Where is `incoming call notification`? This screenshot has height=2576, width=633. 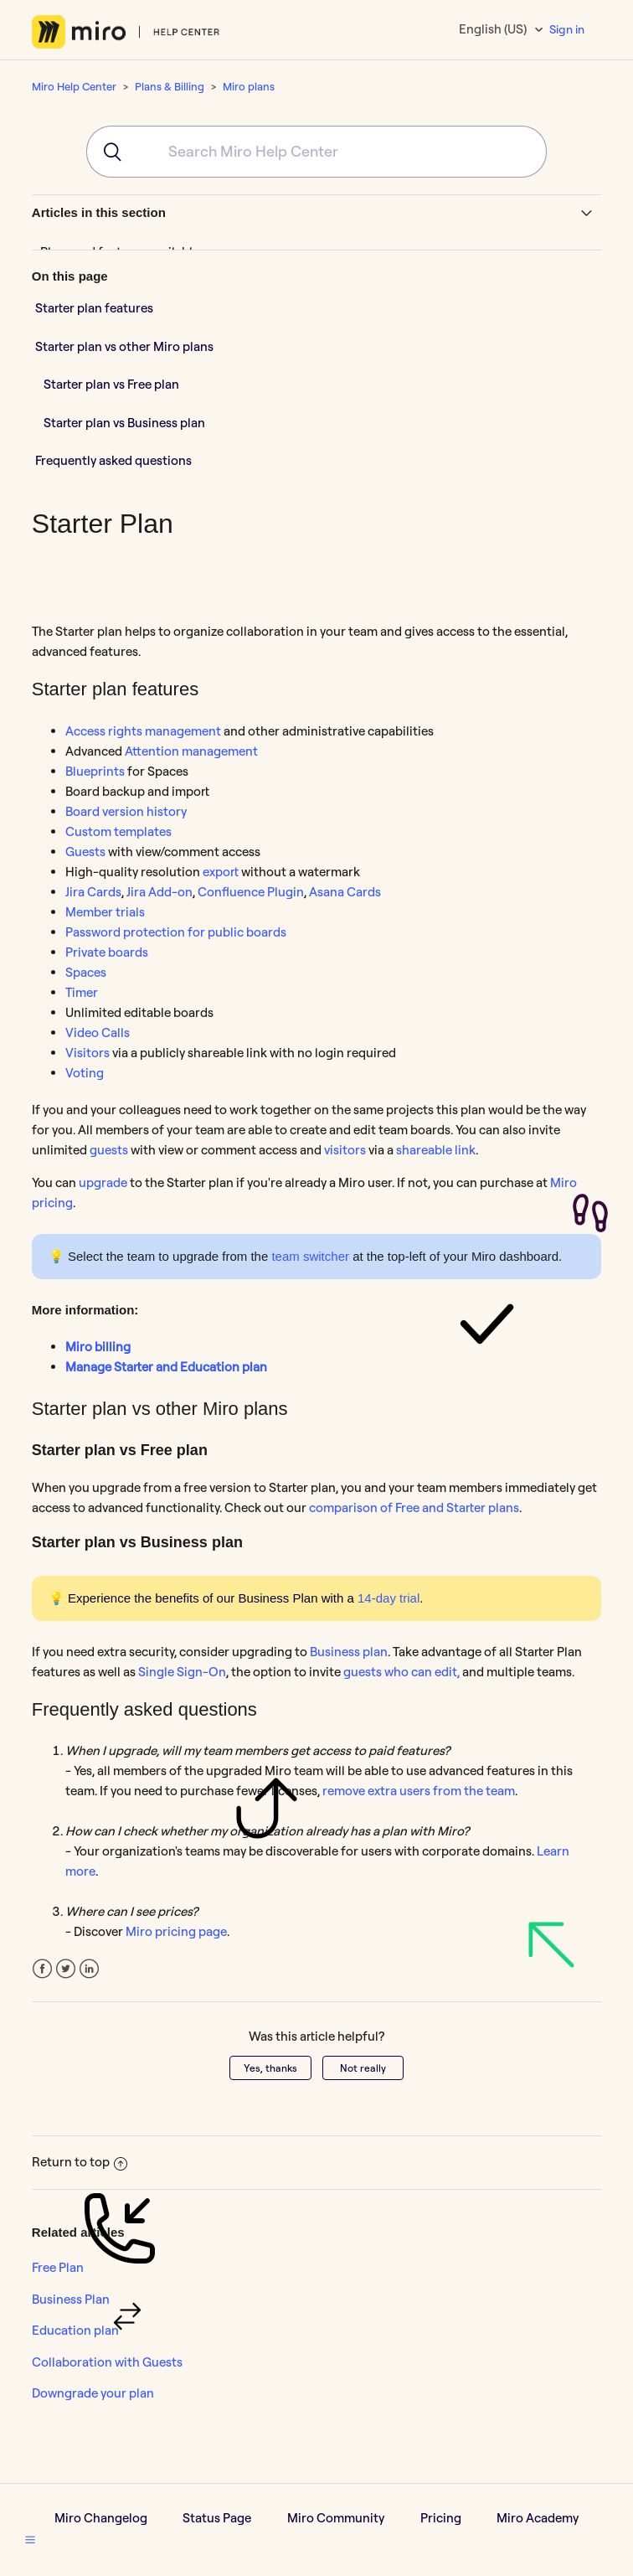
incoming call notification is located at coordinates (120, 2228).